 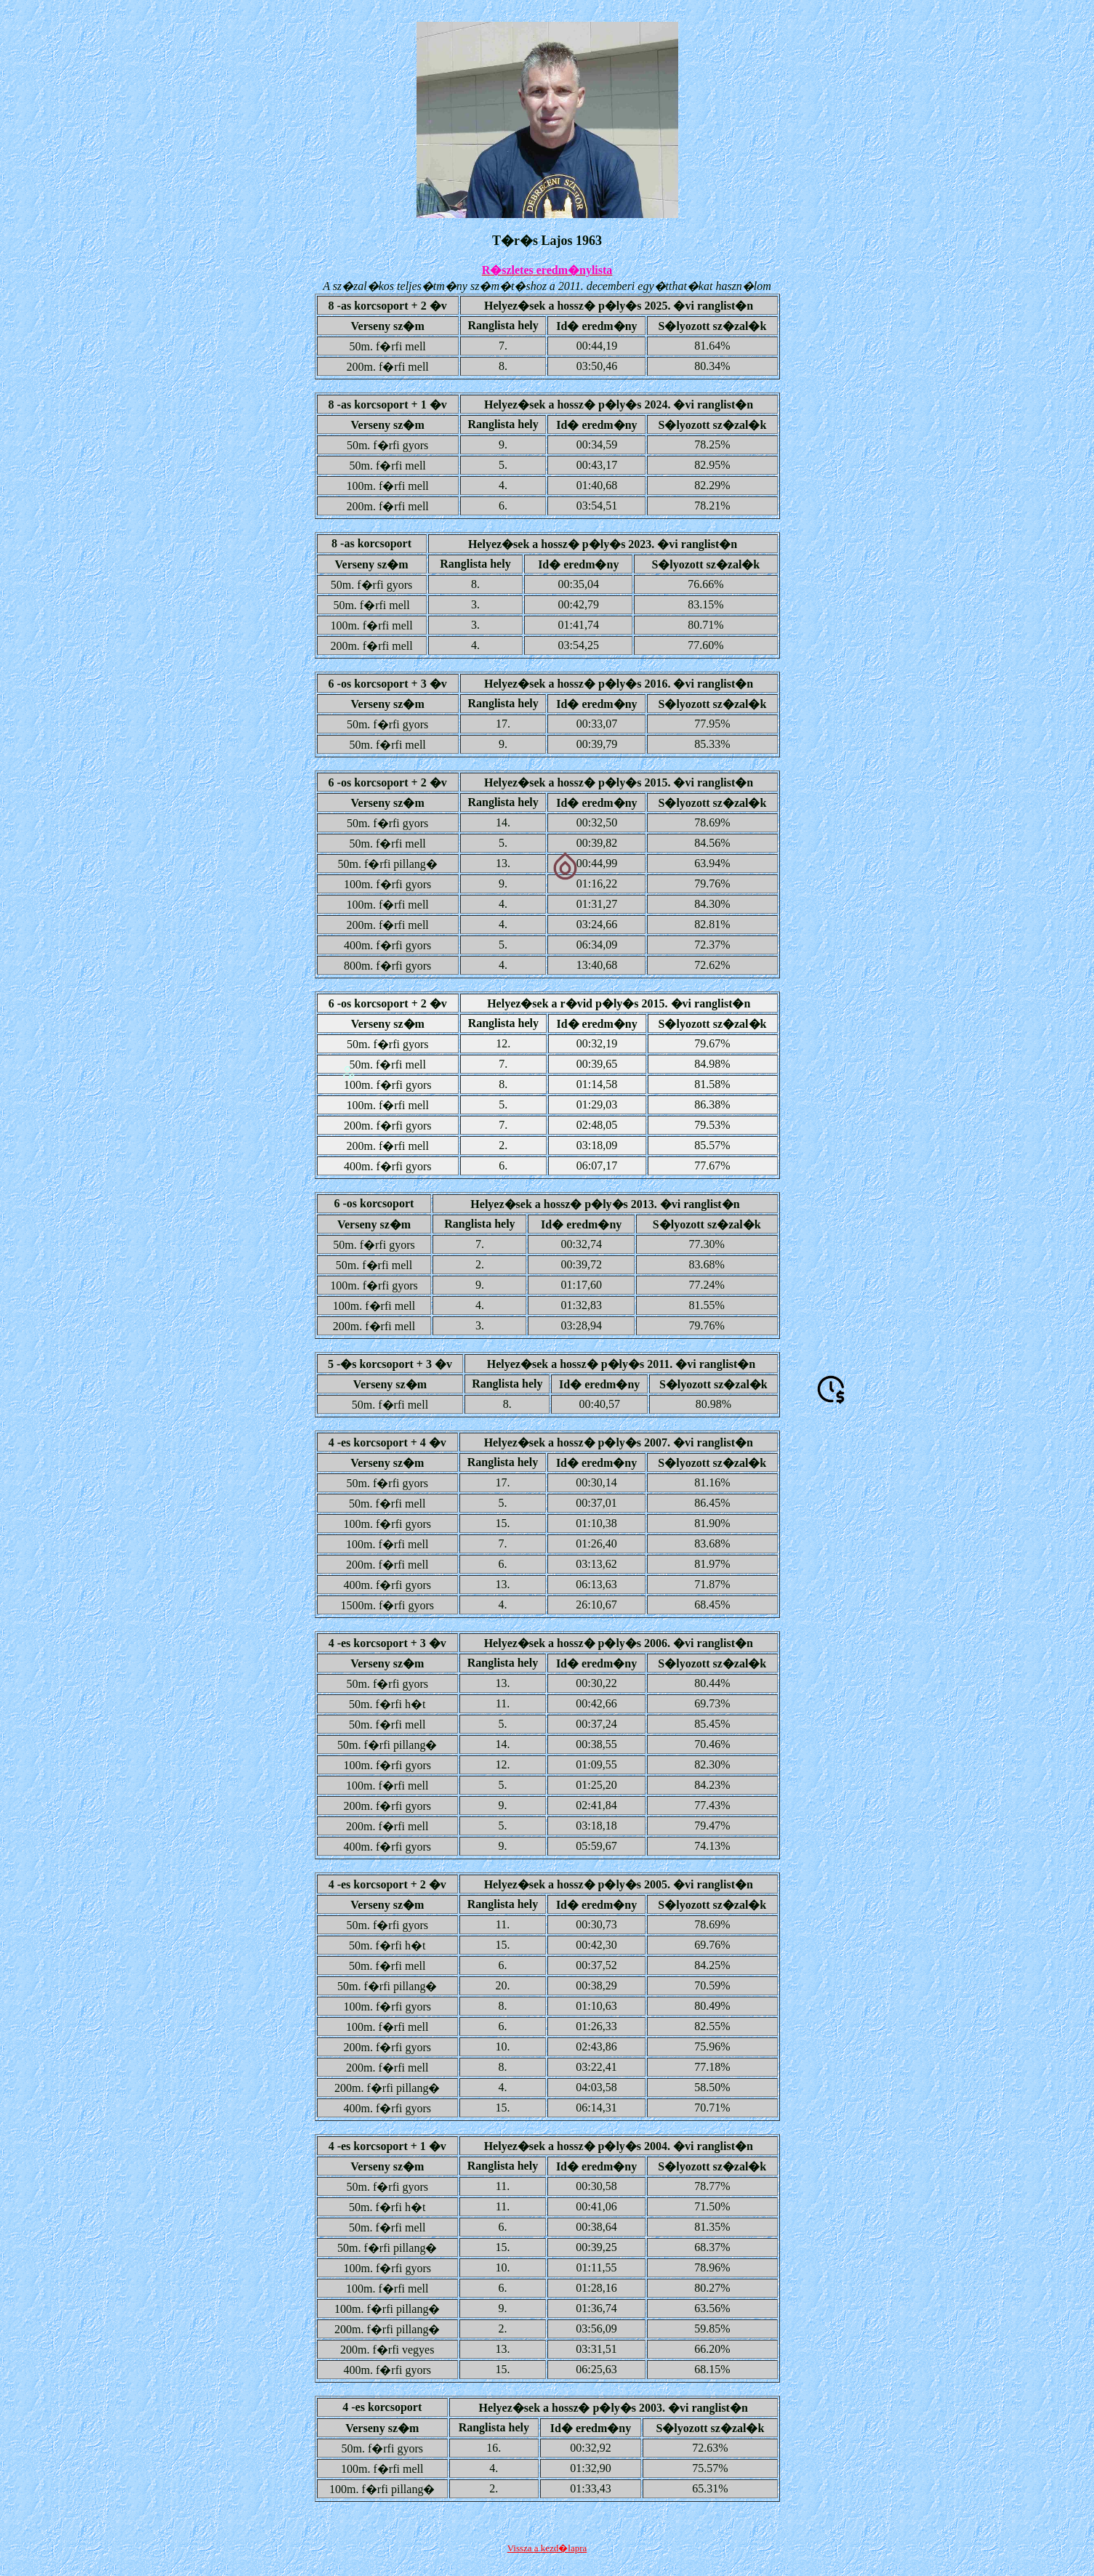 I want to click on view hourly rate or time-based pricing, so click(x=831, y=1389).